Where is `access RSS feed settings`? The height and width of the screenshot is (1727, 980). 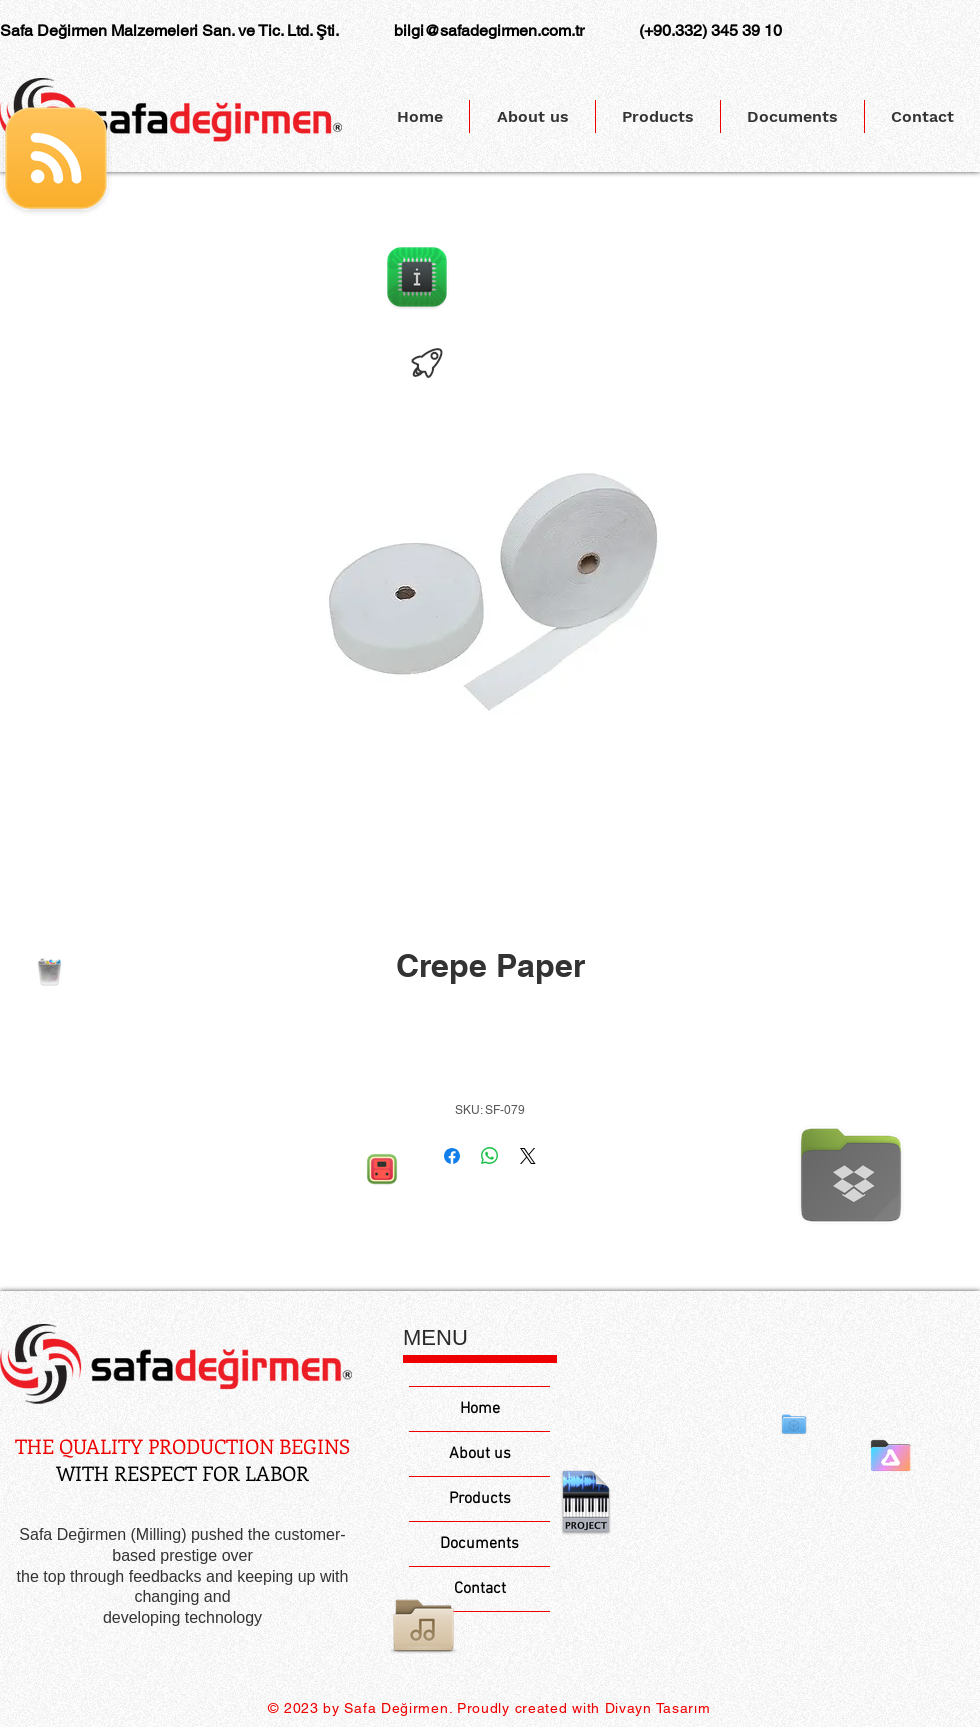 access RSS feed settings is located at coordinates (56, 160).